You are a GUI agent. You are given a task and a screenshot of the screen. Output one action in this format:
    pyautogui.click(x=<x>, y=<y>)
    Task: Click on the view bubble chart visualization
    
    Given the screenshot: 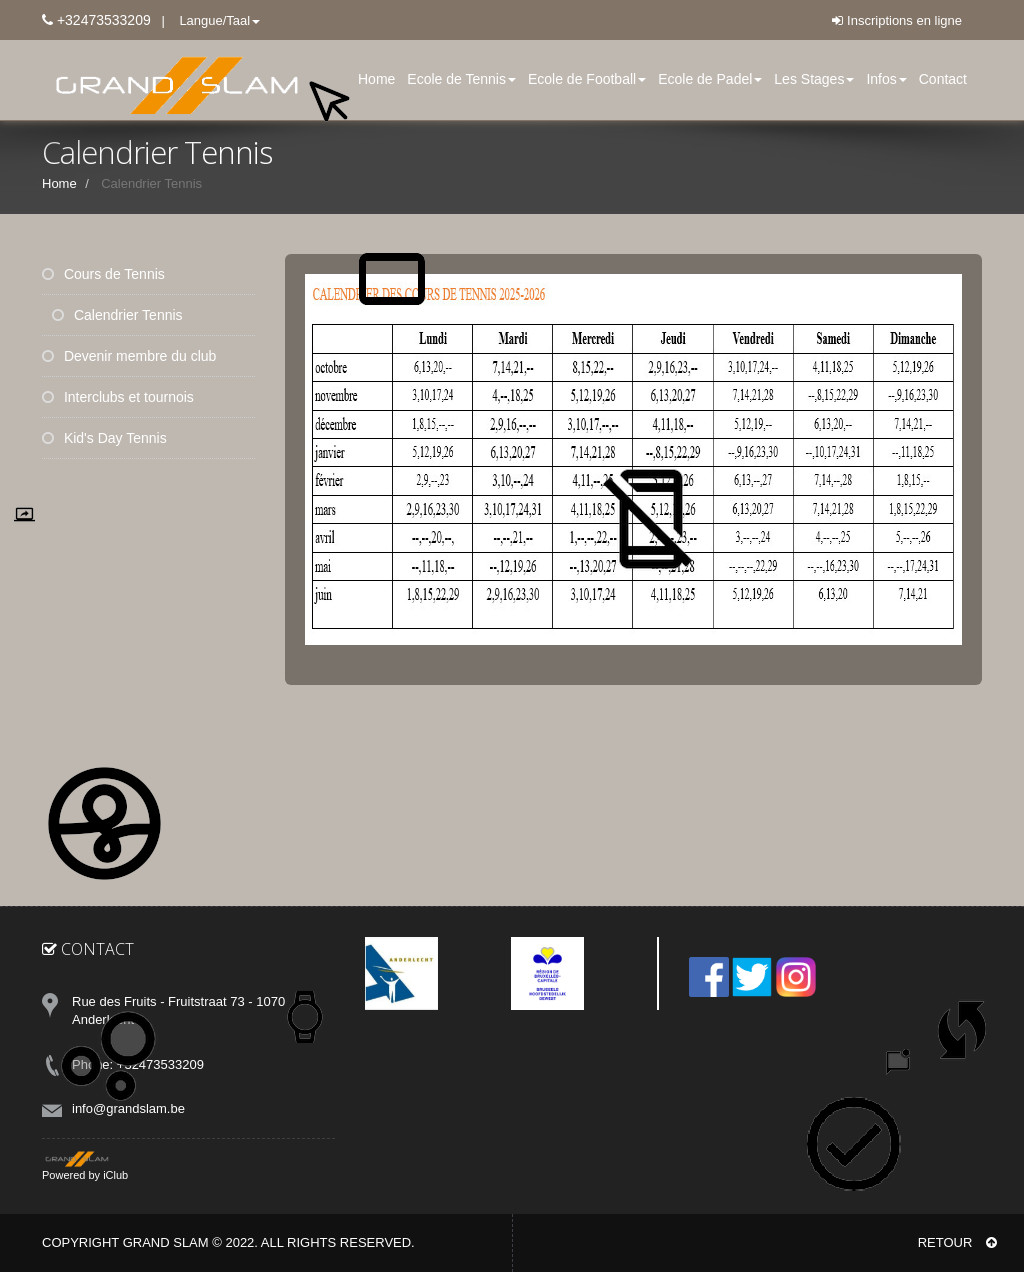 What is the action you would take?
    pyautogui.click(x=106, y=1056)
    